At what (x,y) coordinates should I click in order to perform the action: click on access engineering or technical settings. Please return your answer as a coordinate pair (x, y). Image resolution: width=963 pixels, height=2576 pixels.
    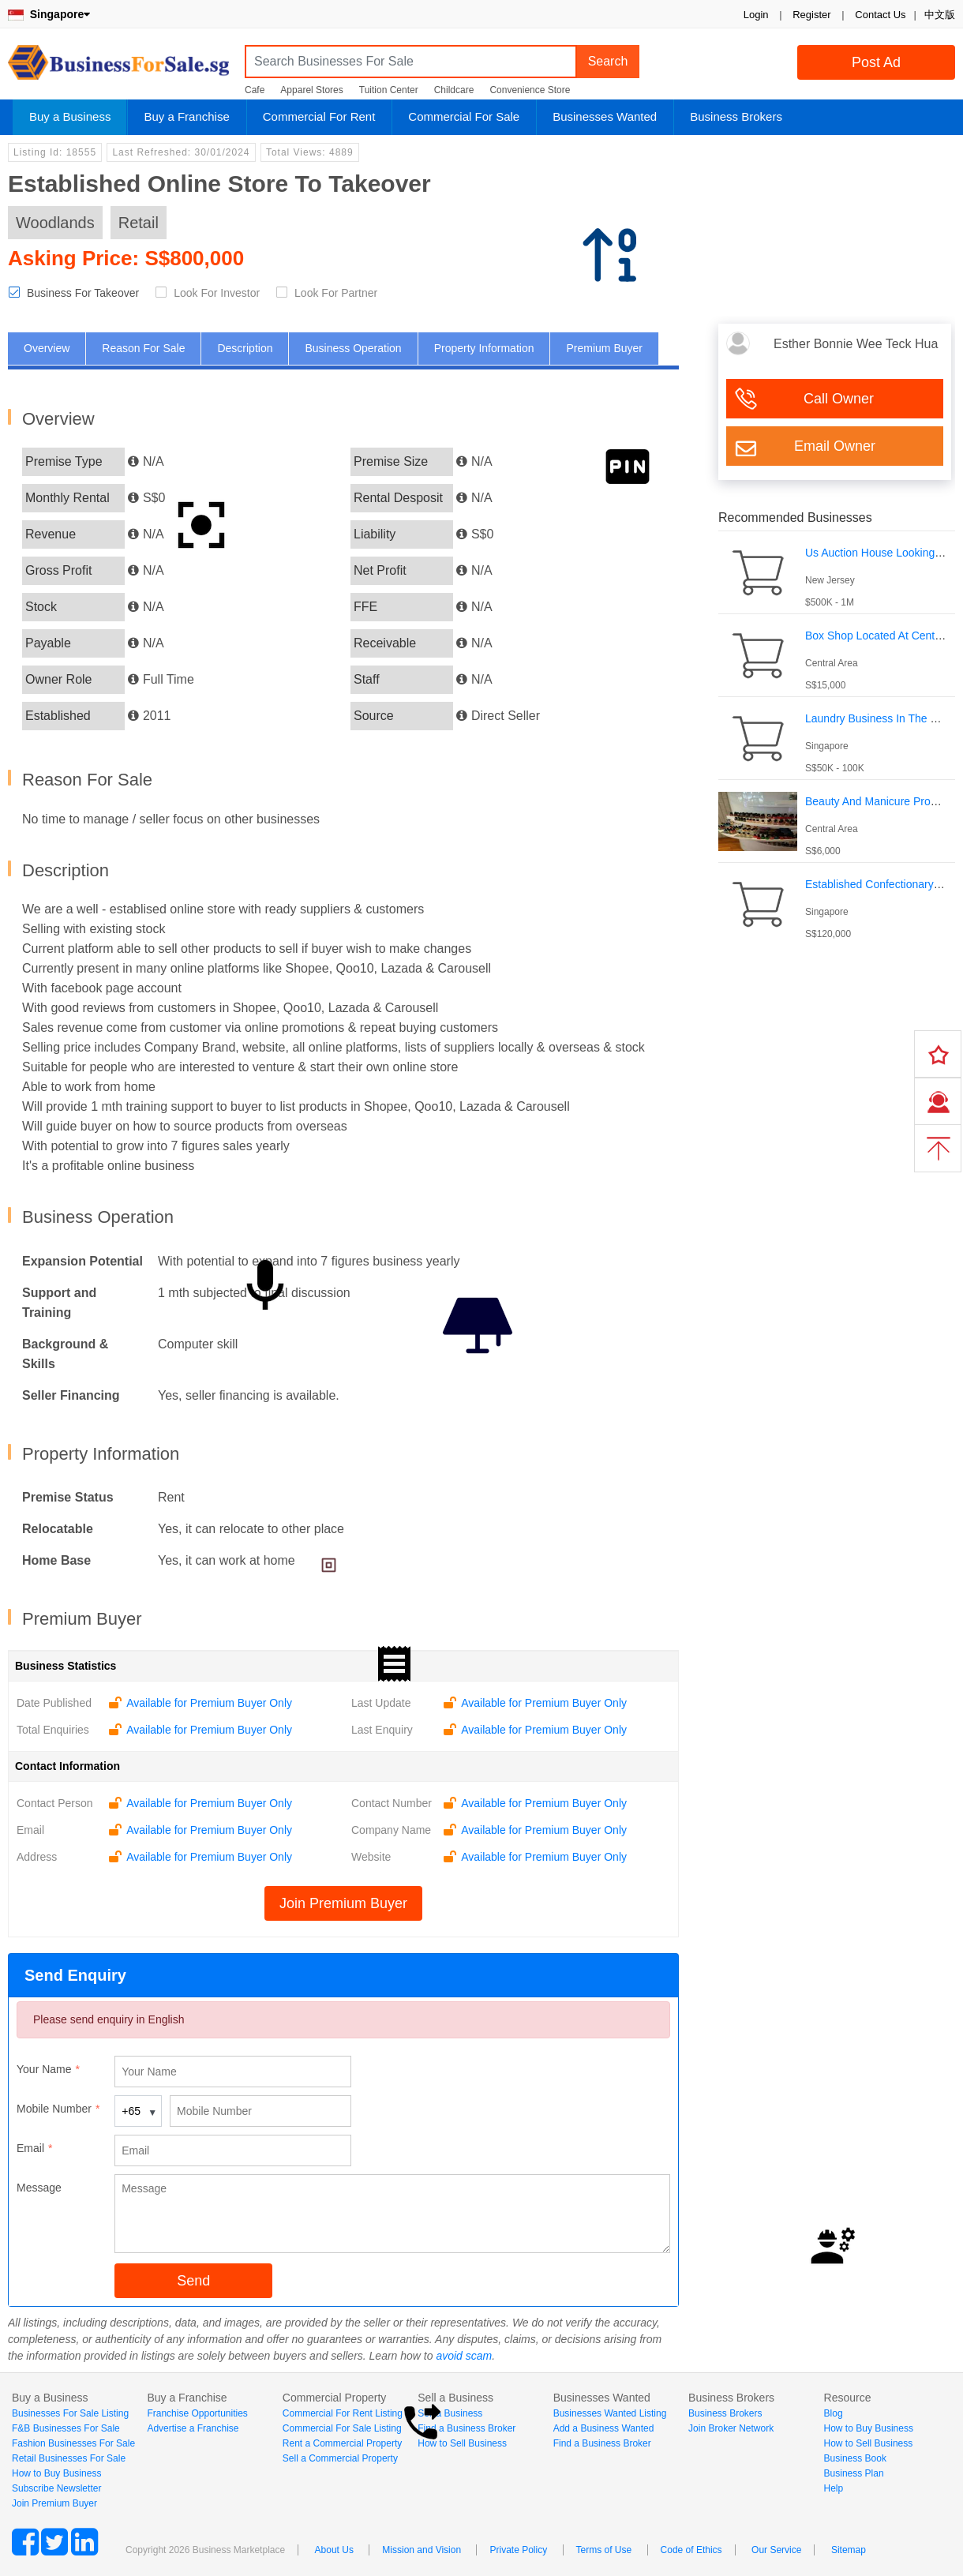
    Looking at the image, I should click on (833, 2245).